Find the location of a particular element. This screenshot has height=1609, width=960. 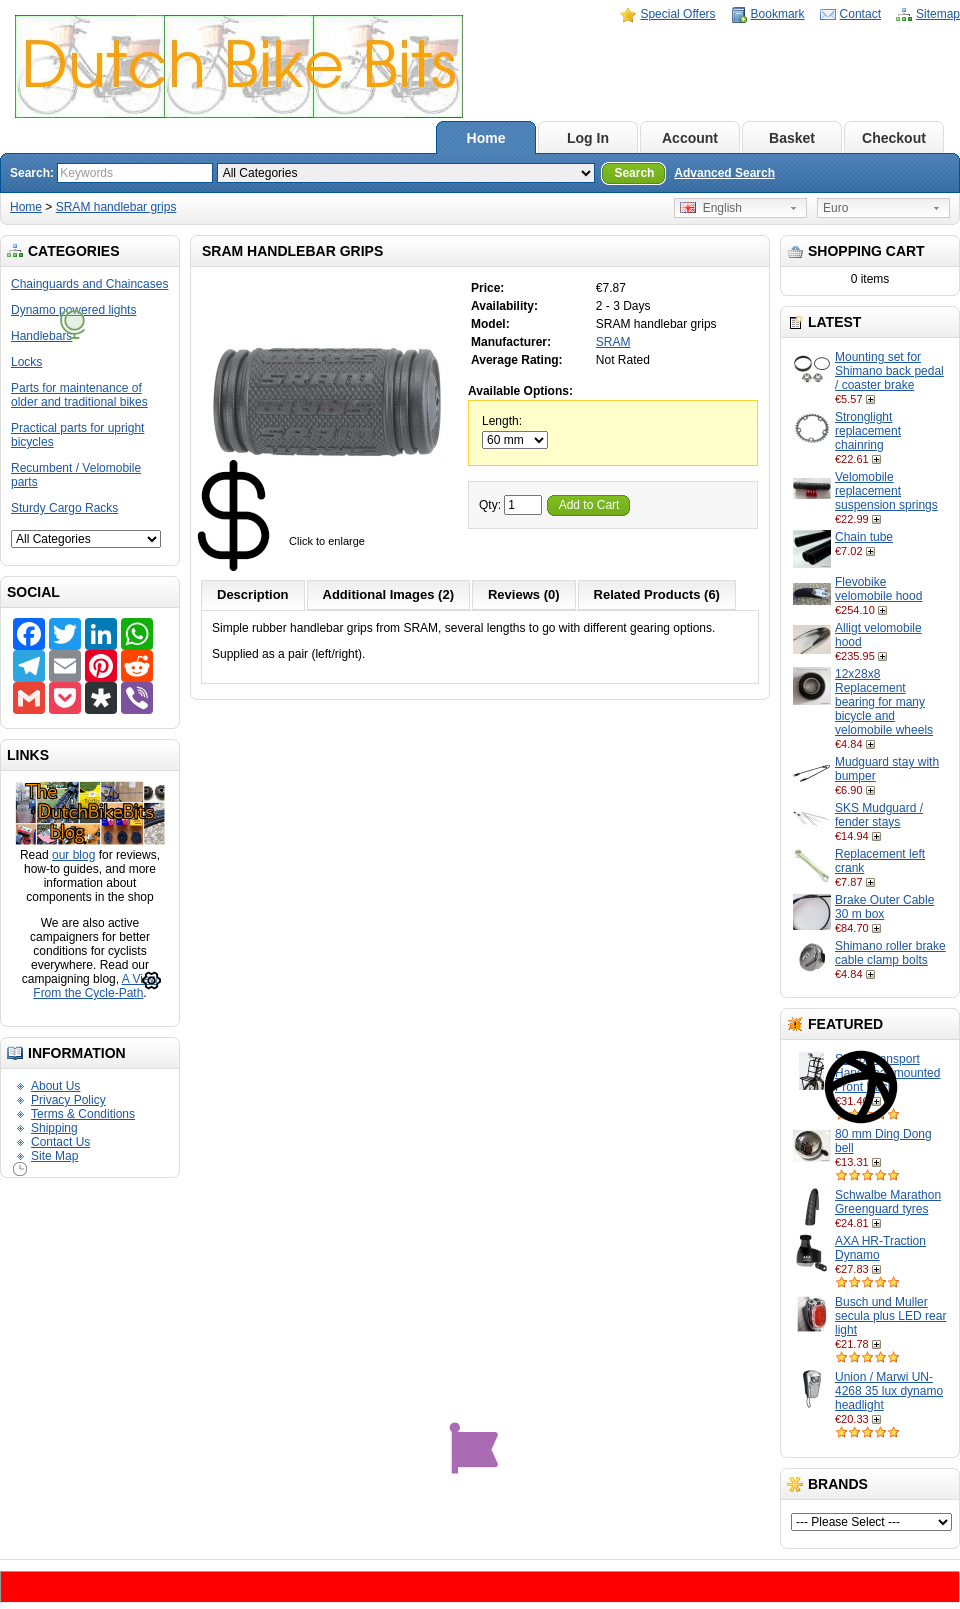

access games or entertainment section is located at coordinates (861, 1087).